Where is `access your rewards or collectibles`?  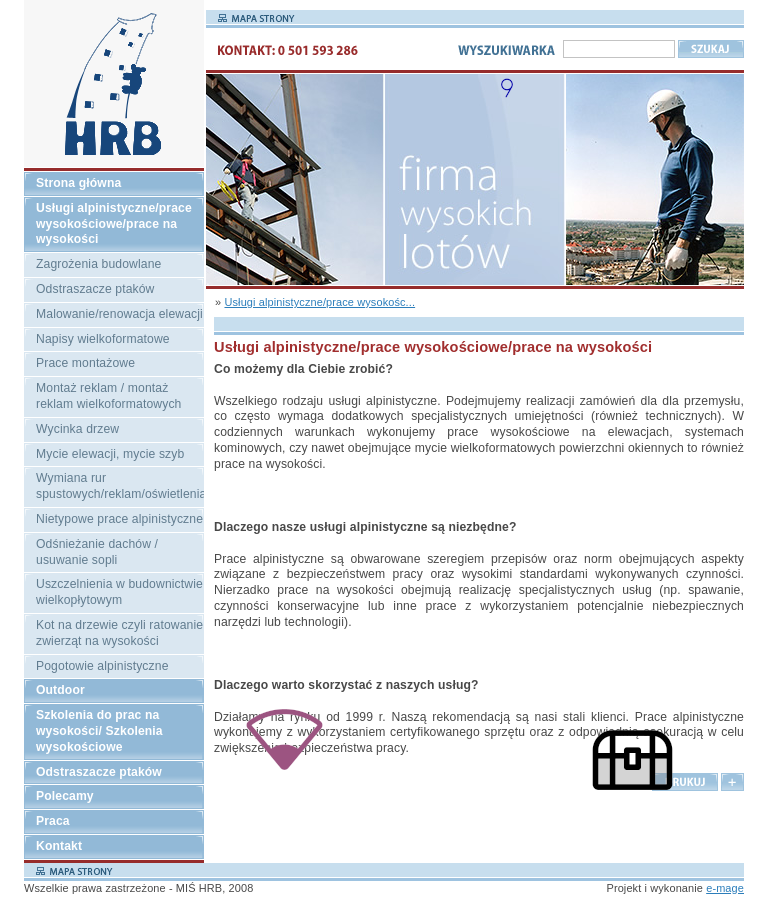 access your rewards or collectibles is located at coordinates (632, 761).